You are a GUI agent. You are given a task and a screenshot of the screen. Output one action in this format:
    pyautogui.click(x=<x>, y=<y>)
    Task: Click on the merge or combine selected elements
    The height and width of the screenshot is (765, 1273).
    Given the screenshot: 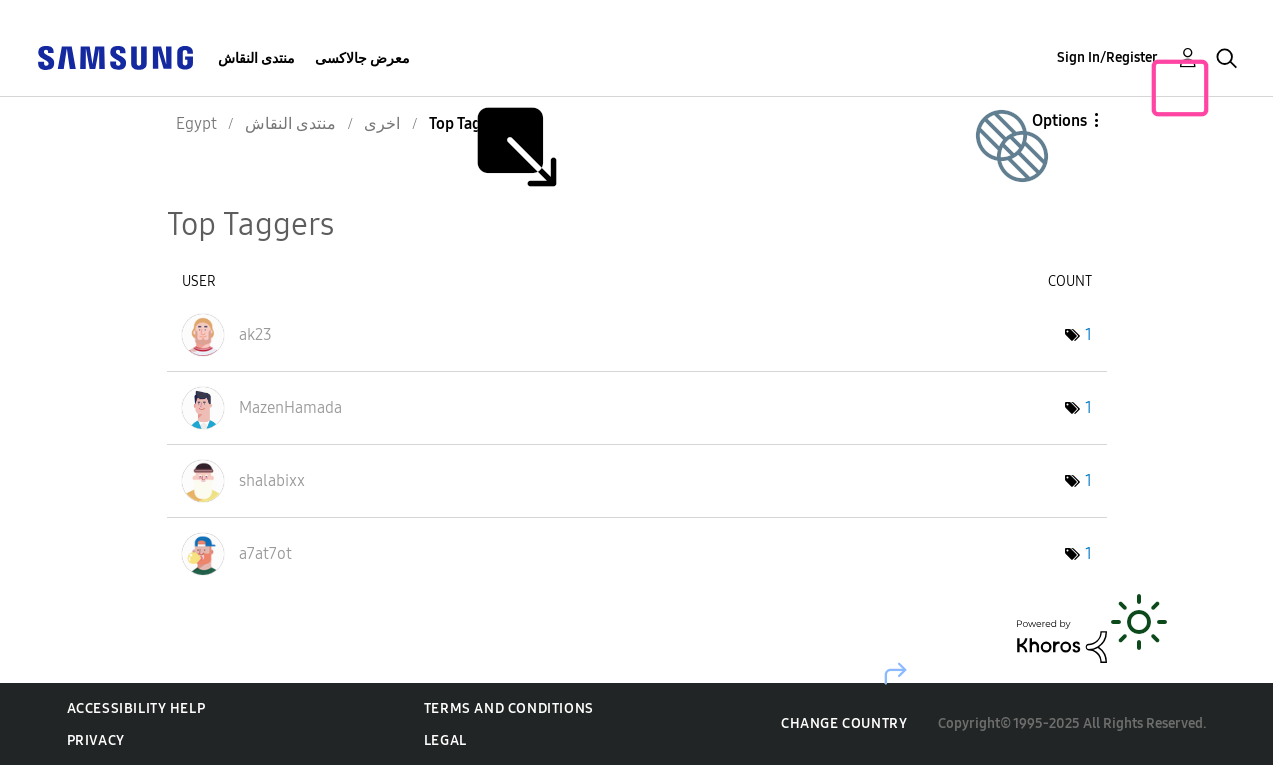 What is the action you would take?
    pyautogui.click(x=1012, y=146)
    